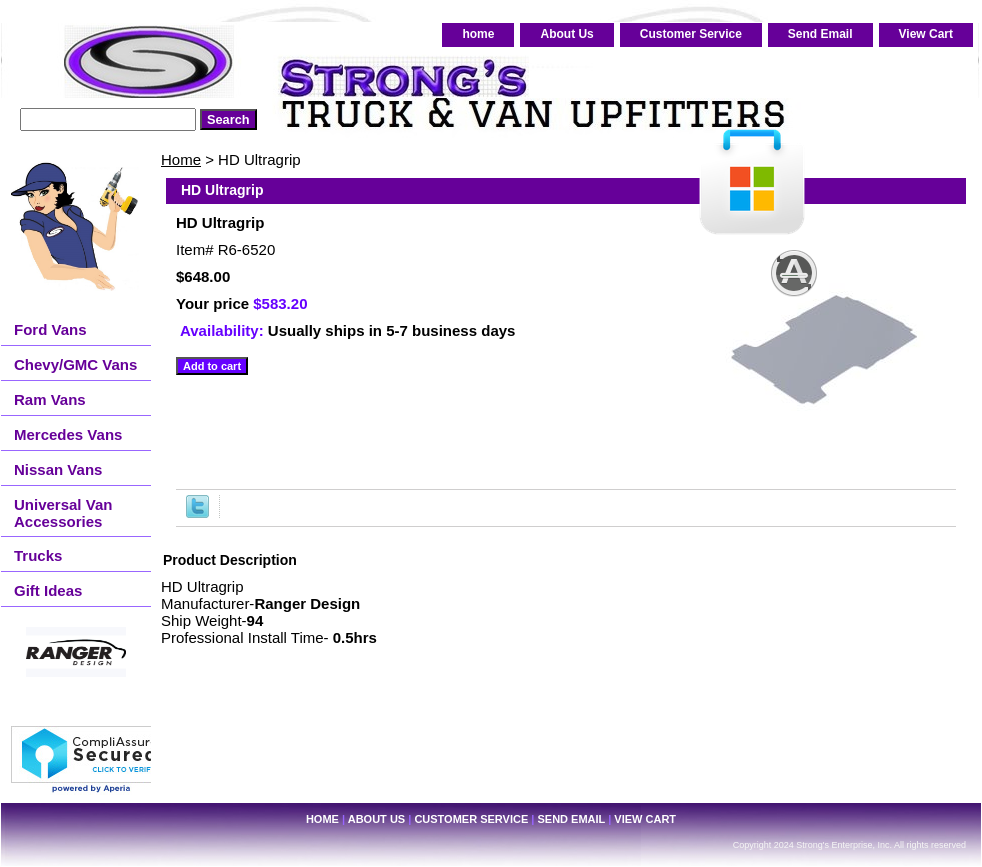 The height and width of the screenshot is (867, 982). Describe the element at coordinates (752, 182) in the screenshot. I see `open the Microsoft Store app` at that location.